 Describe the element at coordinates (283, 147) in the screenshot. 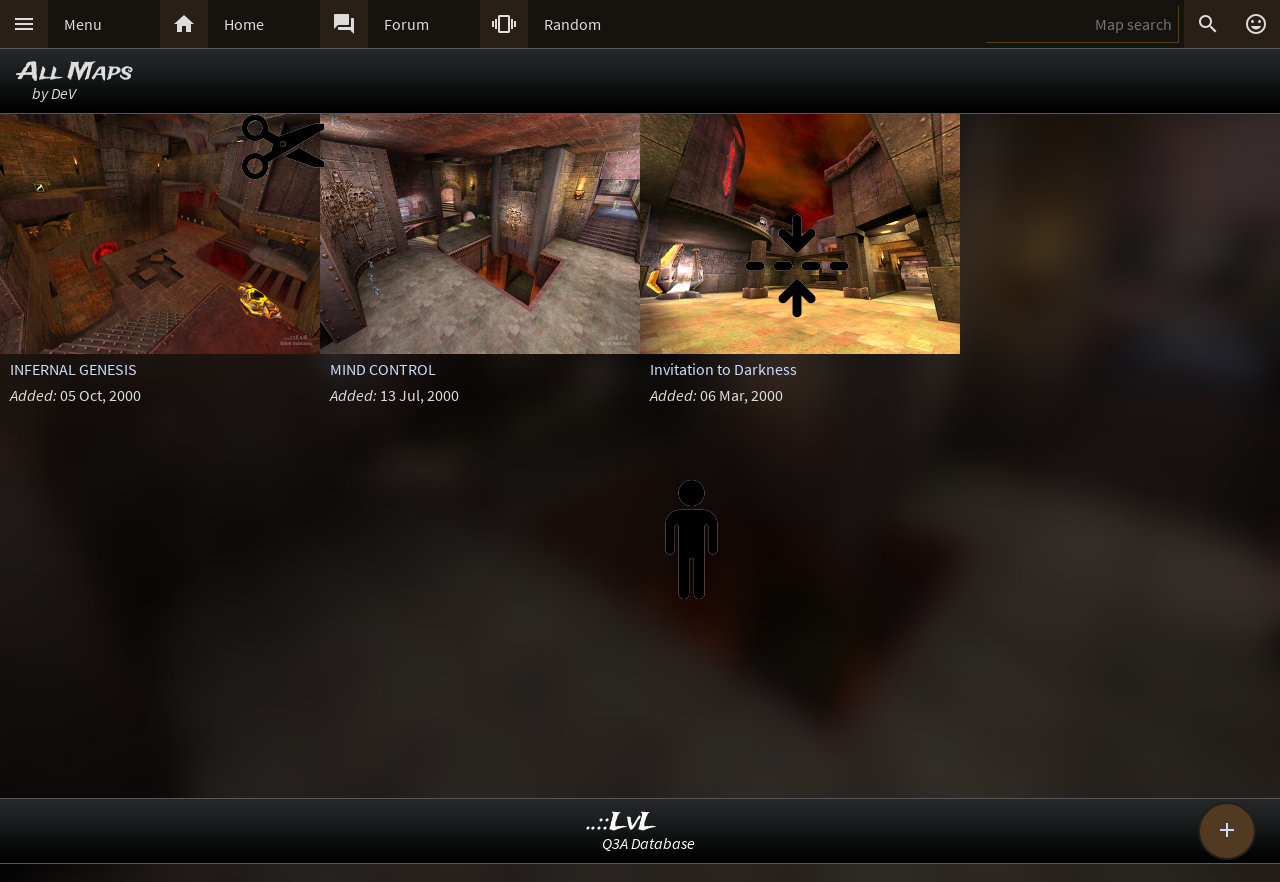

I see `cut selected text or content` at that location.